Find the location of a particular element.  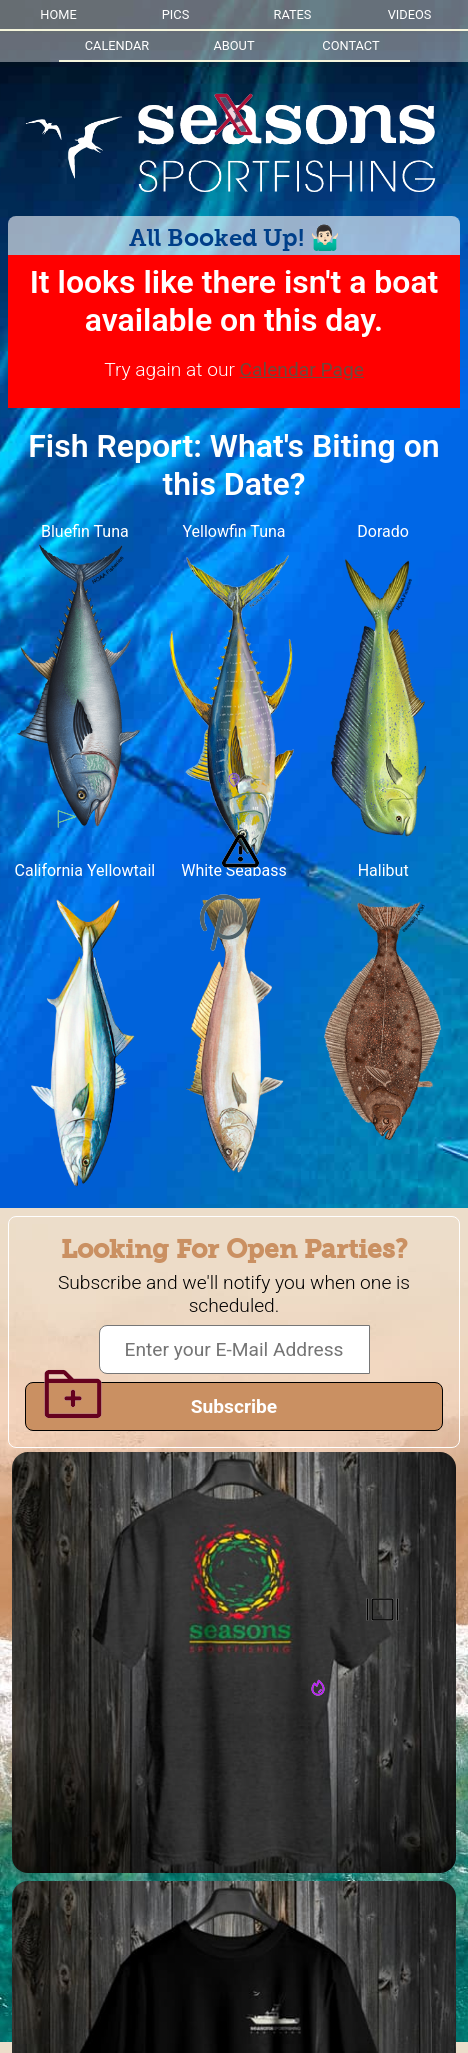

open Pinterest app is located at coordinates (221, 922).